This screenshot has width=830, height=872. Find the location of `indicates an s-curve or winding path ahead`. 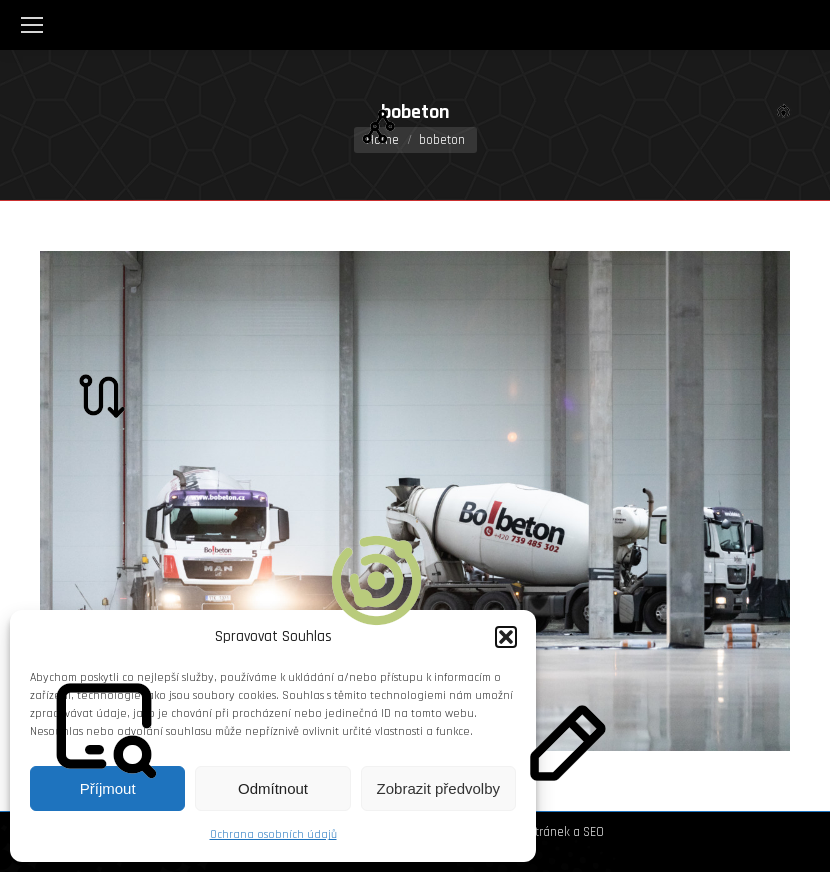

indicates an s-curve or winding path ahead is located at coordinates (101, 396).